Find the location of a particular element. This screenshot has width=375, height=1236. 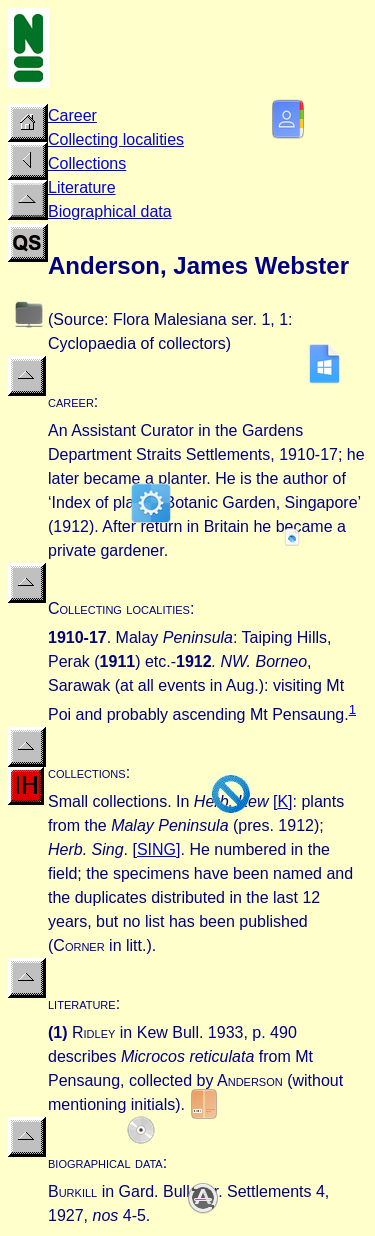

open the contacts app is located at coordinates (288, 119).